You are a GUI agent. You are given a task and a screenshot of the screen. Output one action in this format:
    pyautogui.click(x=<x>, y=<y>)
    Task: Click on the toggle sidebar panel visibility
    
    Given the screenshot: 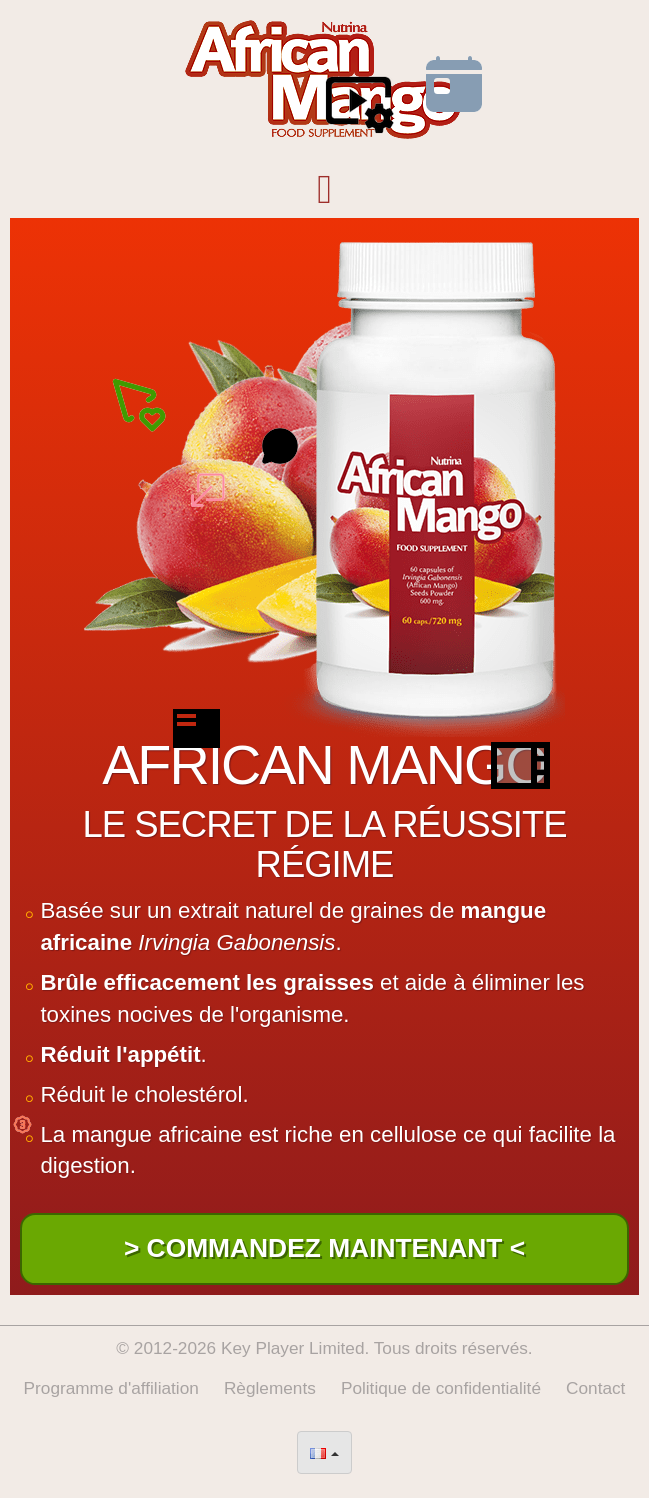 What is the action you would take?
    pyautogui.click(x=520, y=765)
    